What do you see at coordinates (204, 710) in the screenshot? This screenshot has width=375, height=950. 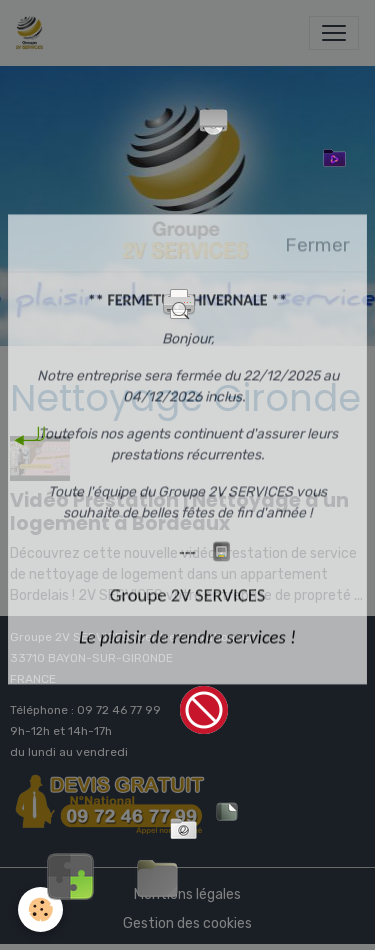 I see `delete or remove selected item` at bounding box center [204, 710].